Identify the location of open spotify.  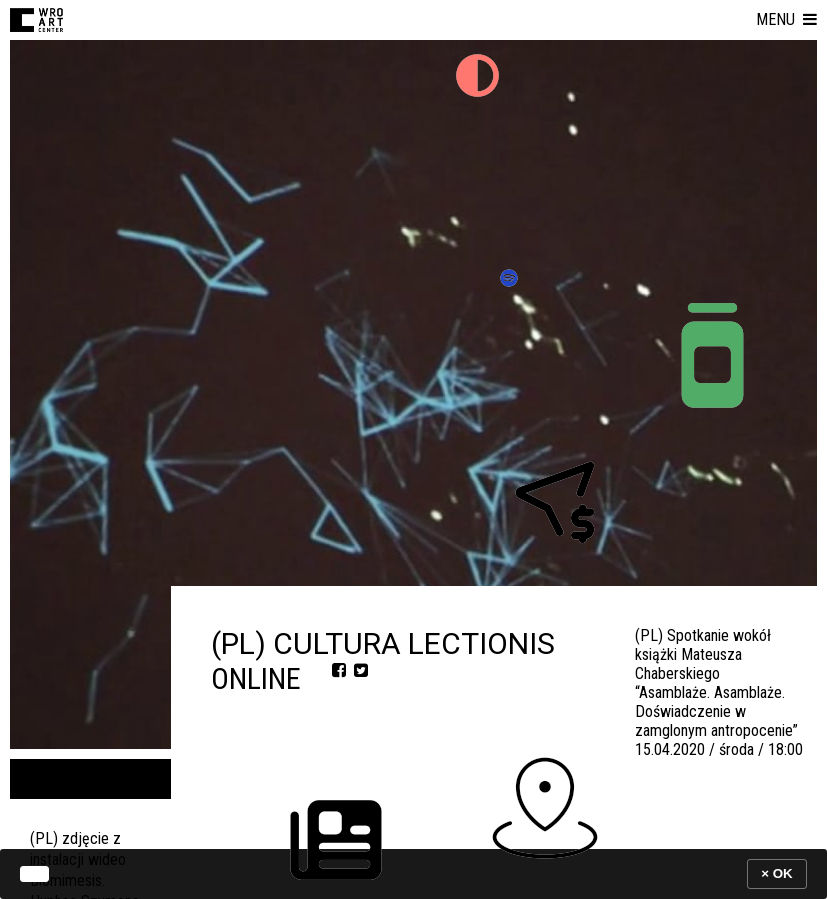
(509, 278).